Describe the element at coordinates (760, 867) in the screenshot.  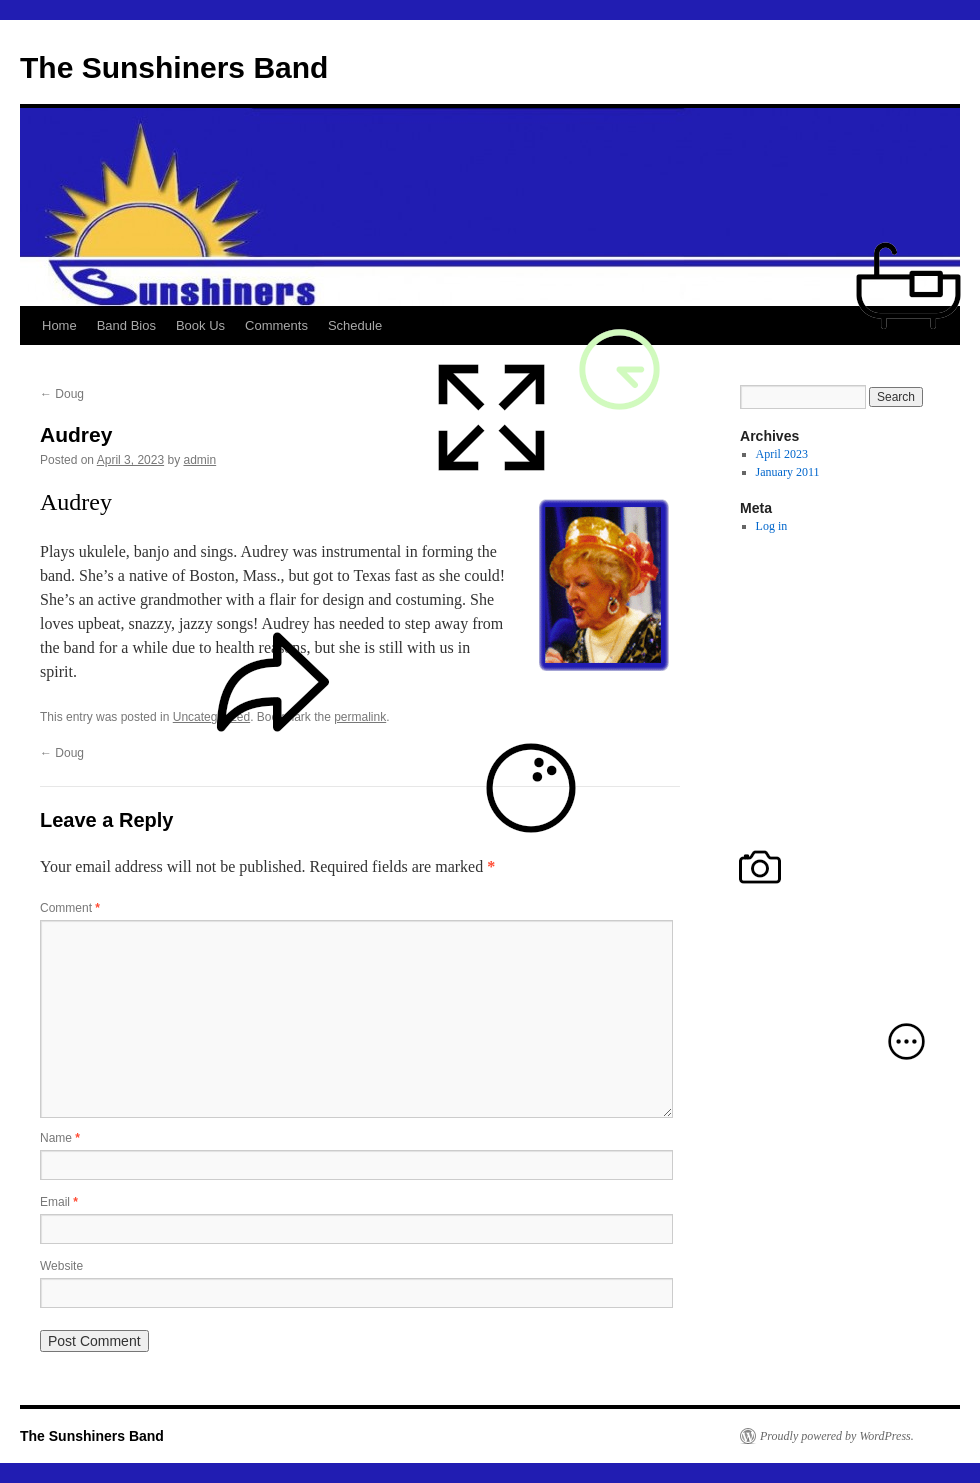
I see `take a photo` at that location.